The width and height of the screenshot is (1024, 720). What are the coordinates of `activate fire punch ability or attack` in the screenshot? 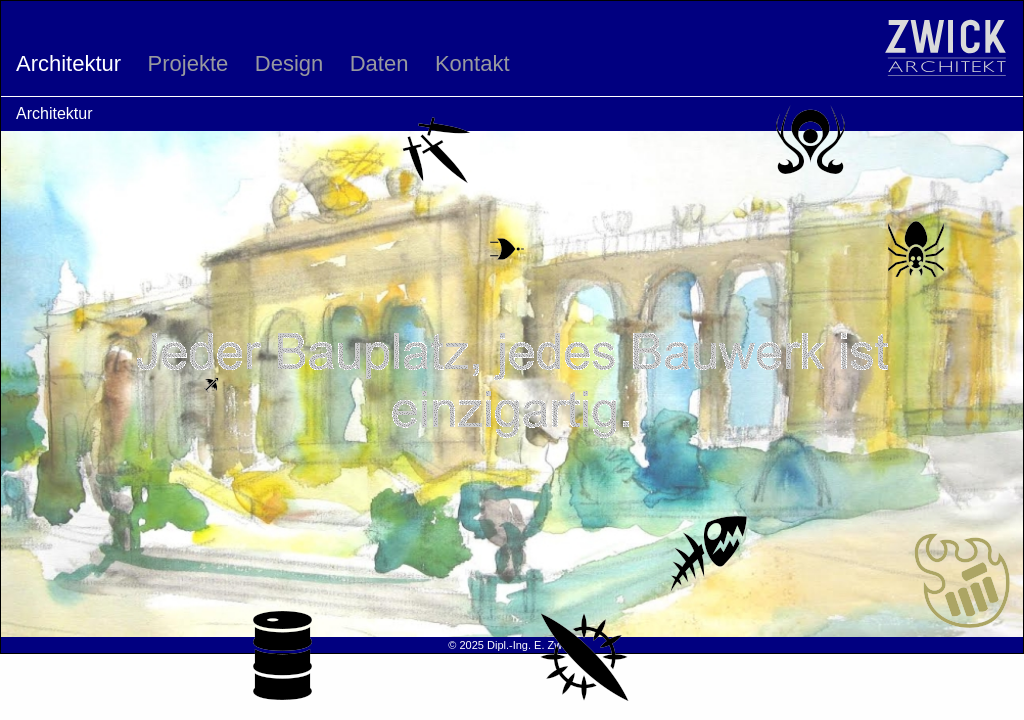 It's located at (962, 581).